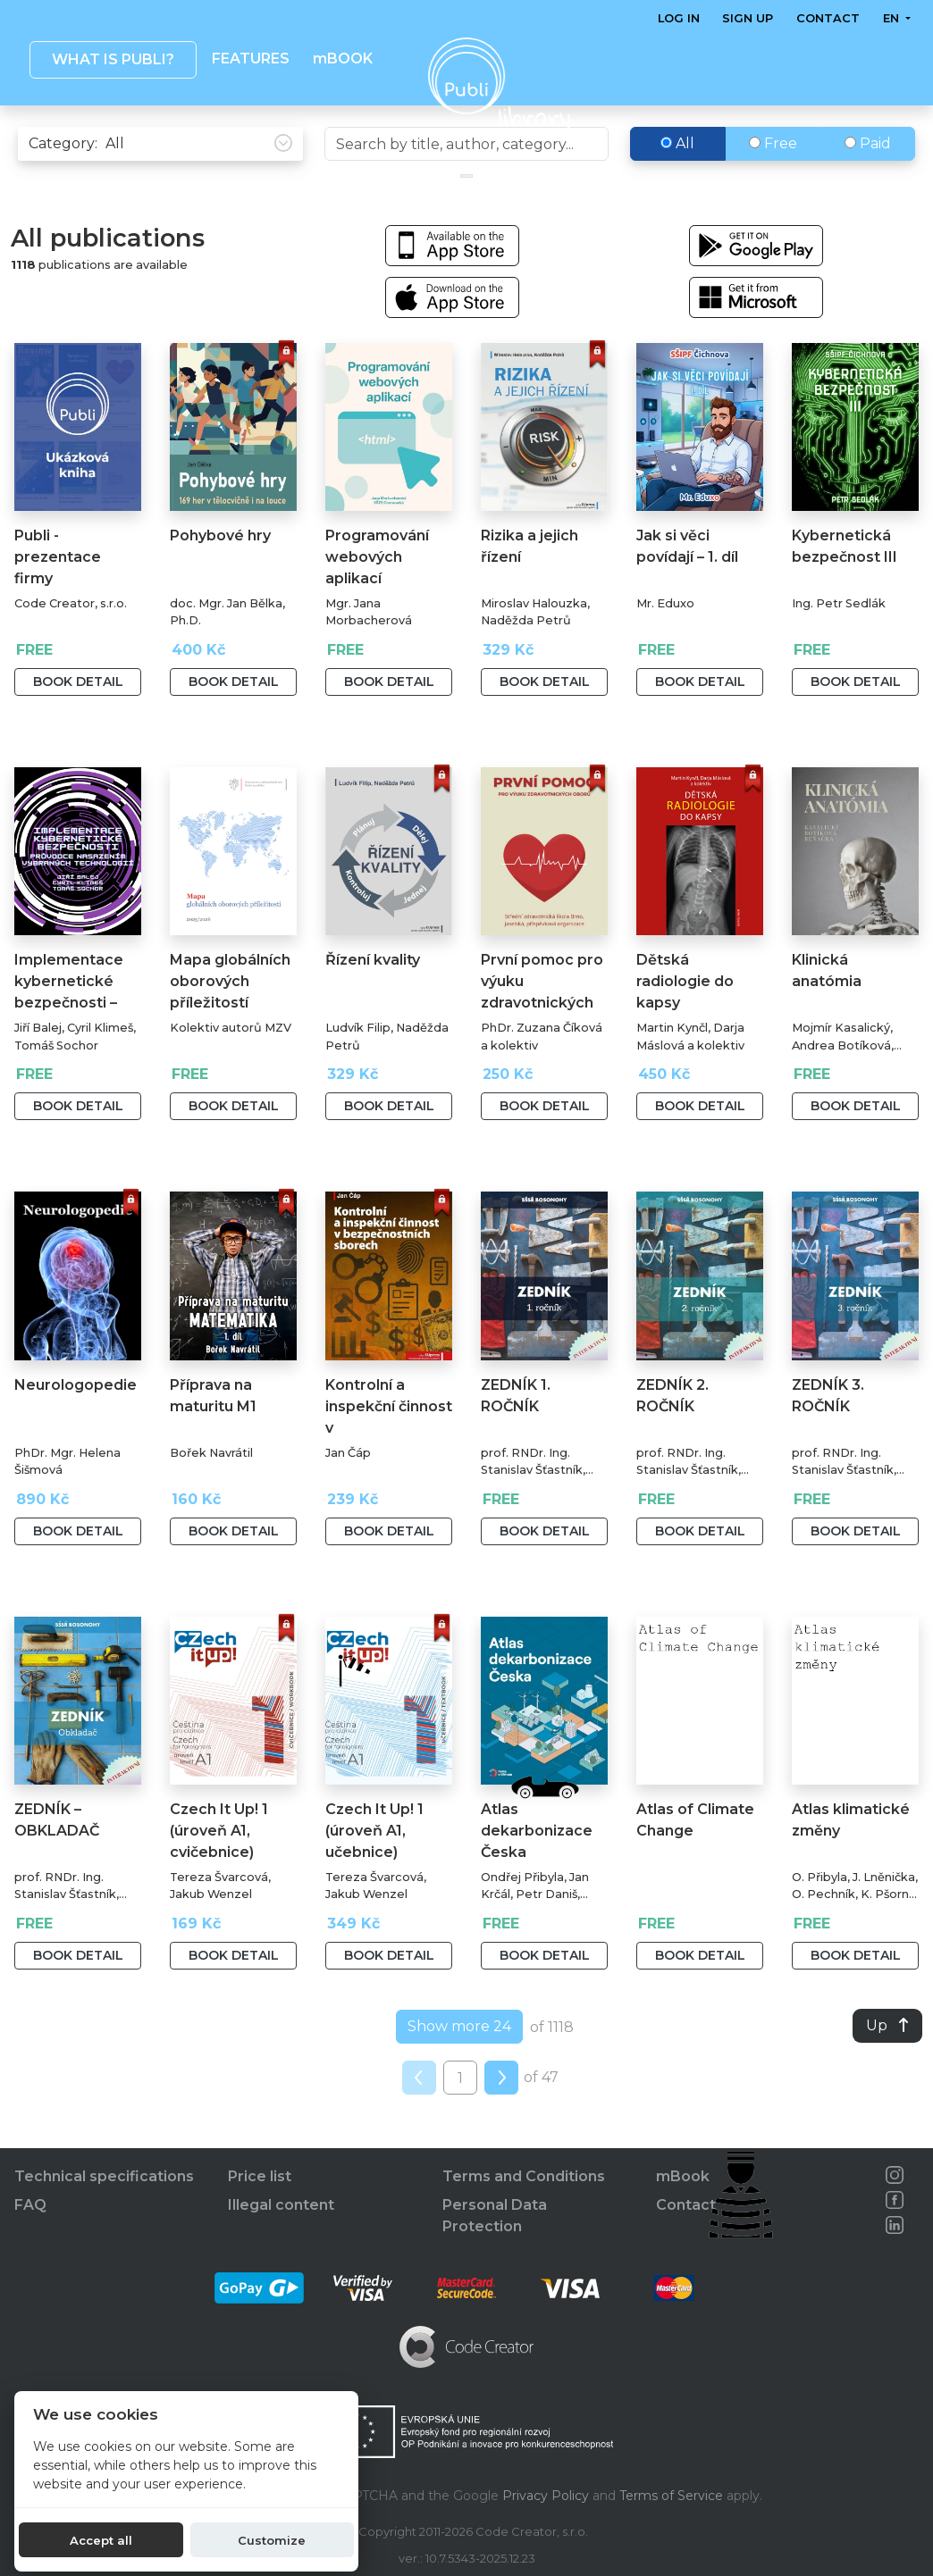 The height and width of the screenshot is (2576, 933). I want to click on indicates a prisoner or convict character in a game, so click(741, 2195).